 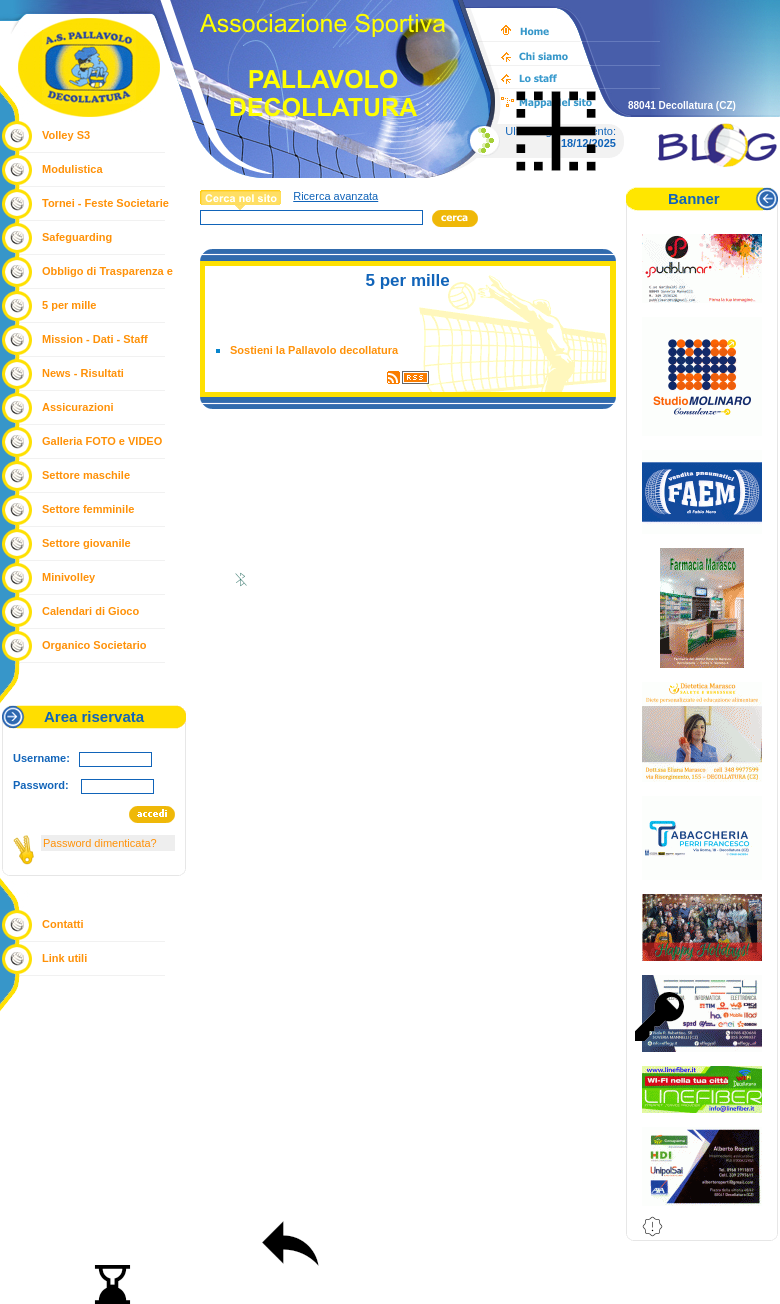 I want to click on apply inner borders to selected cells, so click(x=556, y=131).